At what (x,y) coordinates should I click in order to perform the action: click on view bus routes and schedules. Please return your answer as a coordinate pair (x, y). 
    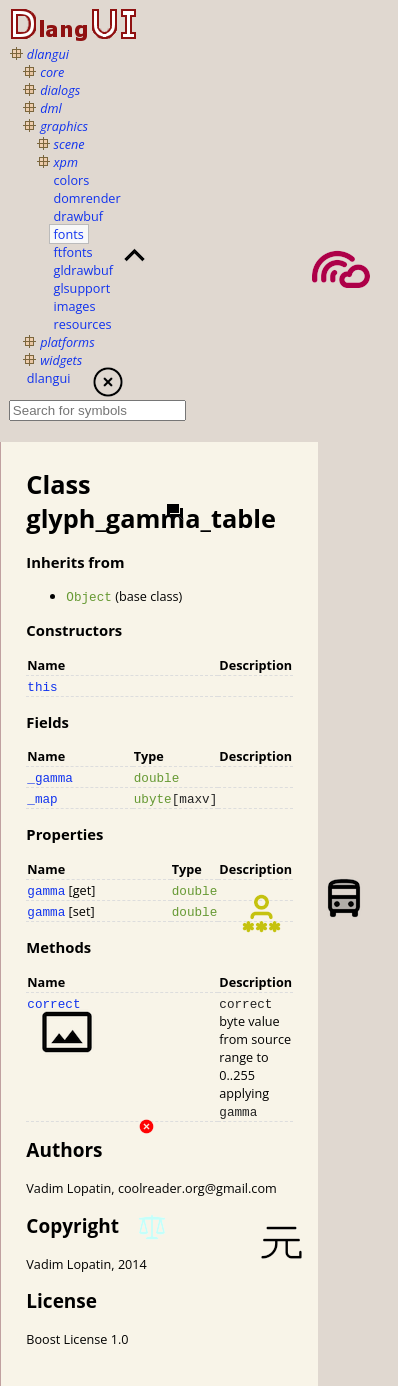
    Looking at the image, I should click on (344, 899).